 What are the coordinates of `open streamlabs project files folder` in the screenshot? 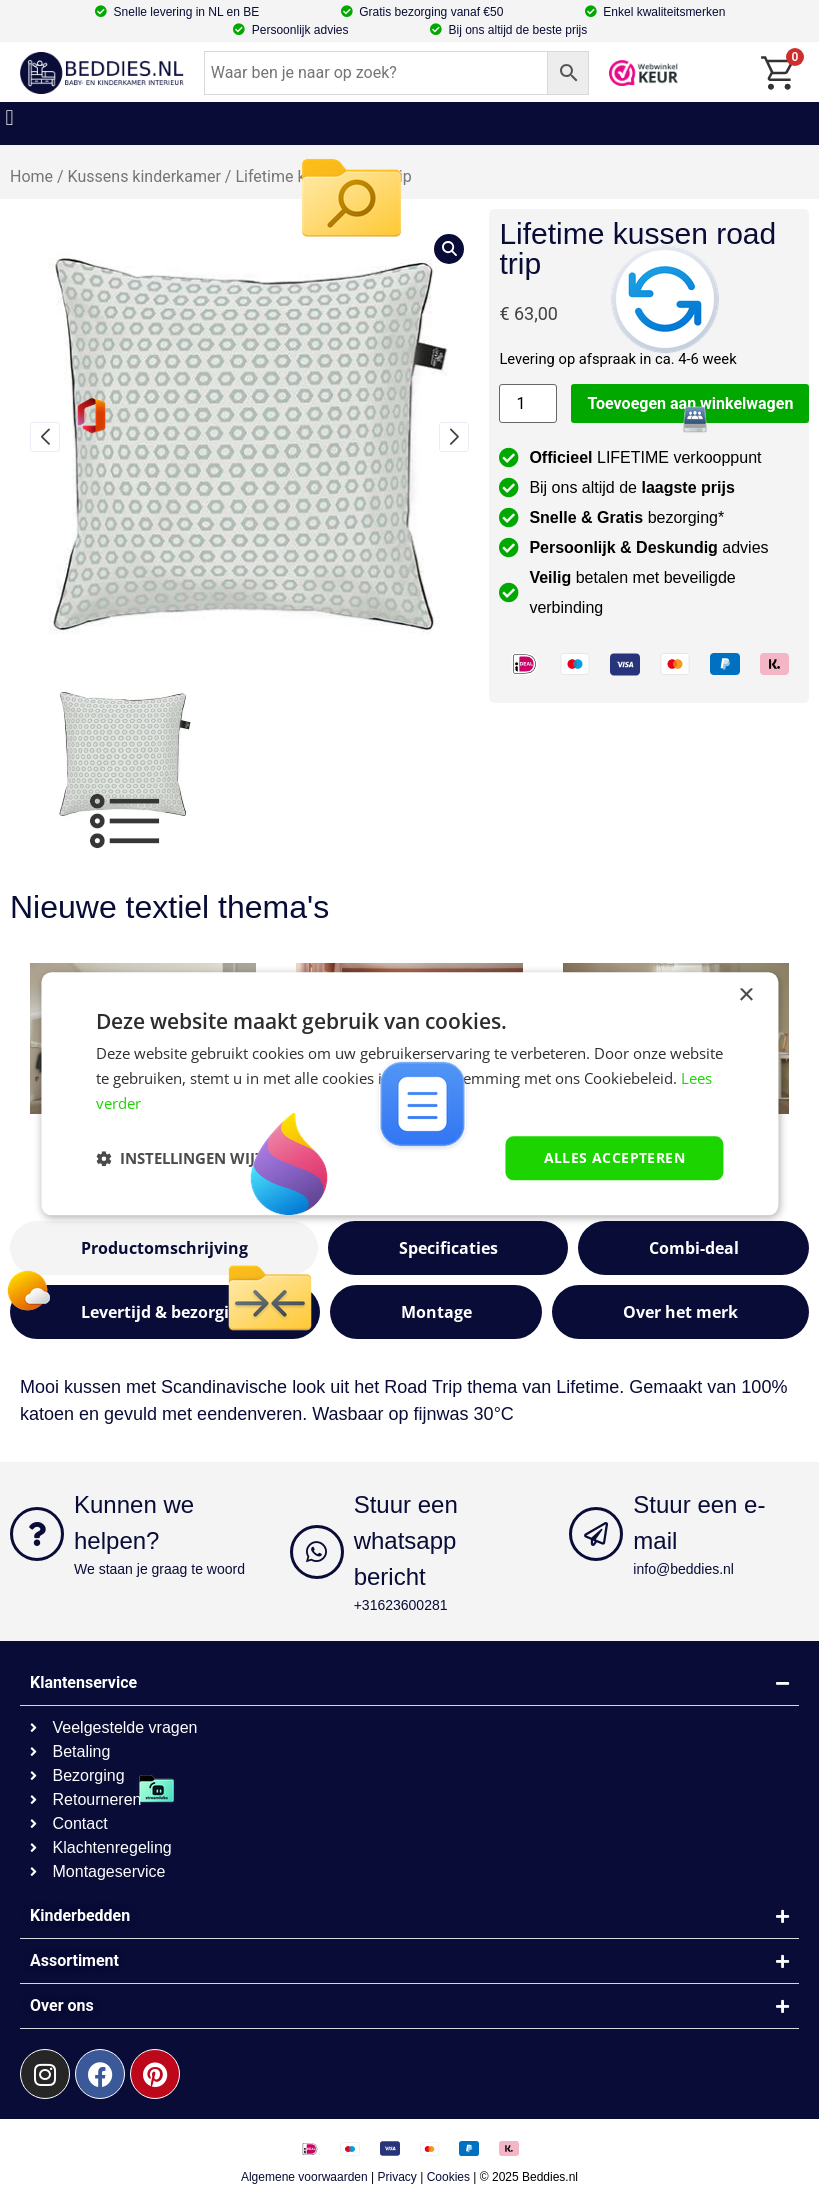 It's located at (156, 1789).